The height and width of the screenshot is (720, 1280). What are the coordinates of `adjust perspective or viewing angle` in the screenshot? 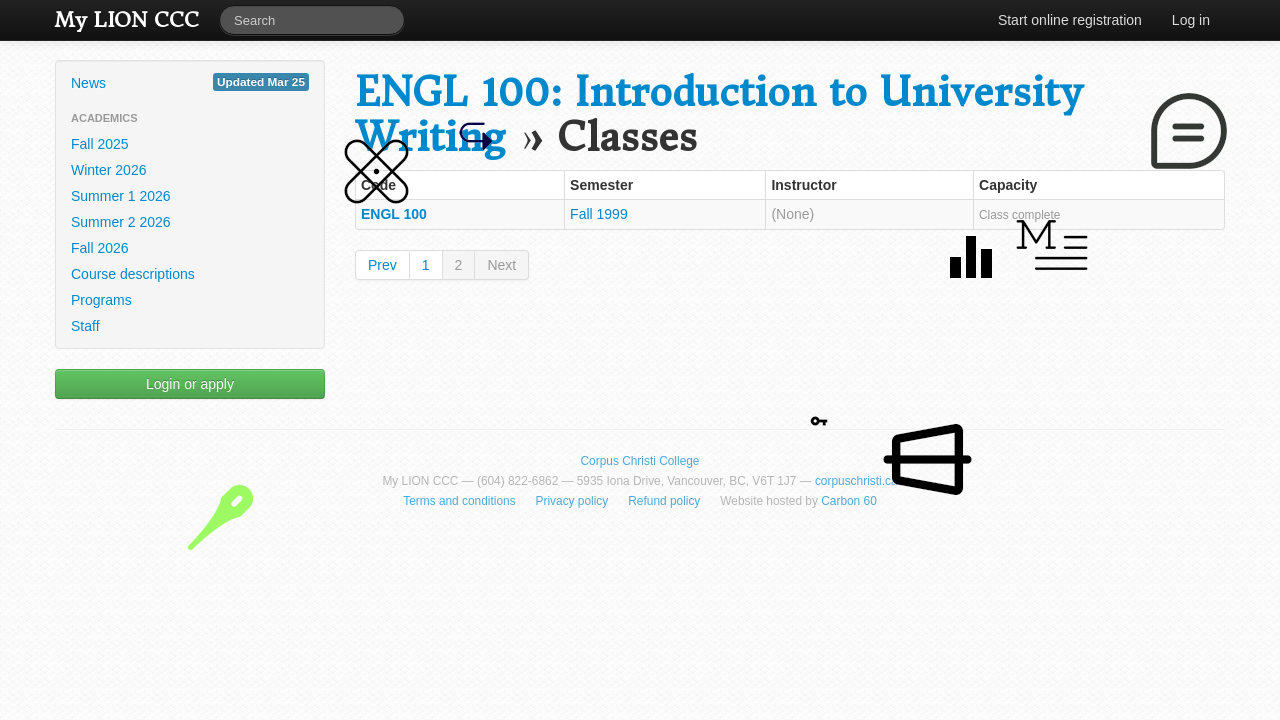 It's located at (927, 459).